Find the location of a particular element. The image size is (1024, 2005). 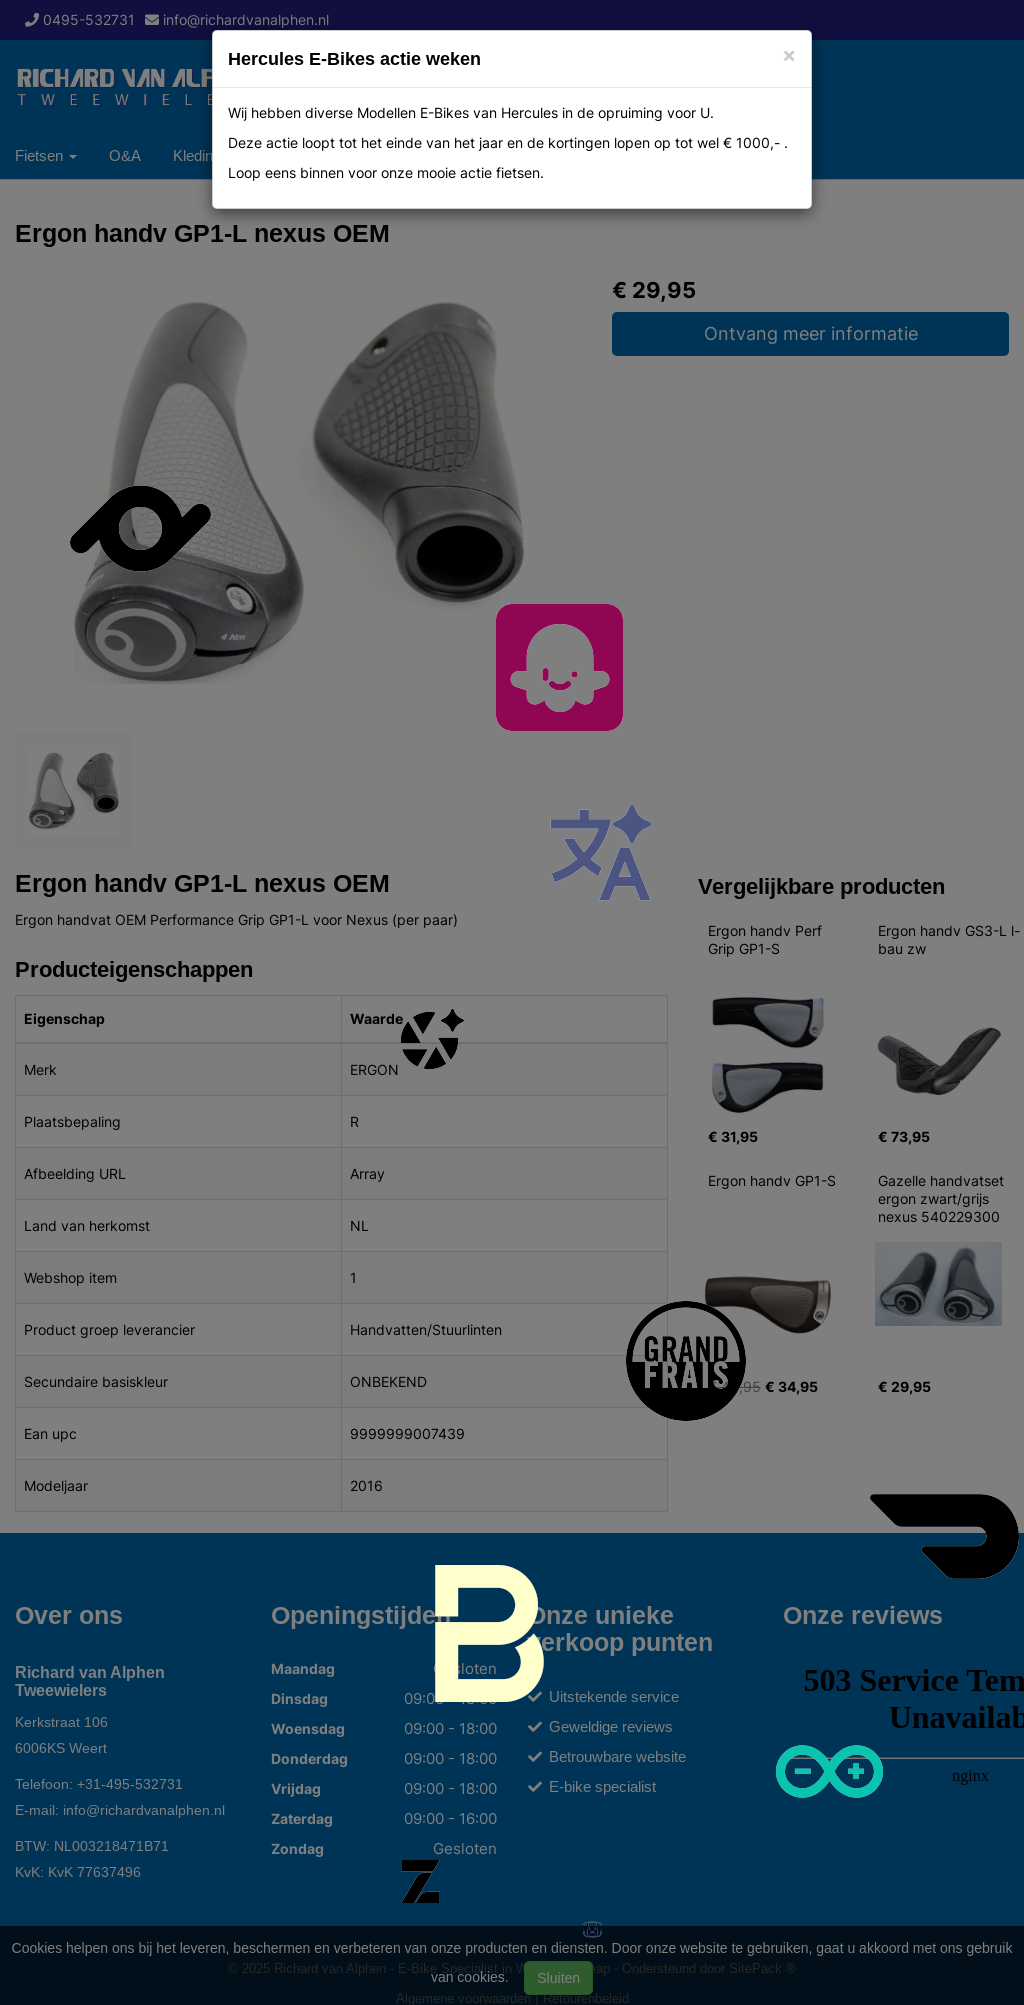

Honda brand or dealership app is located at coordinates (592, 1929).